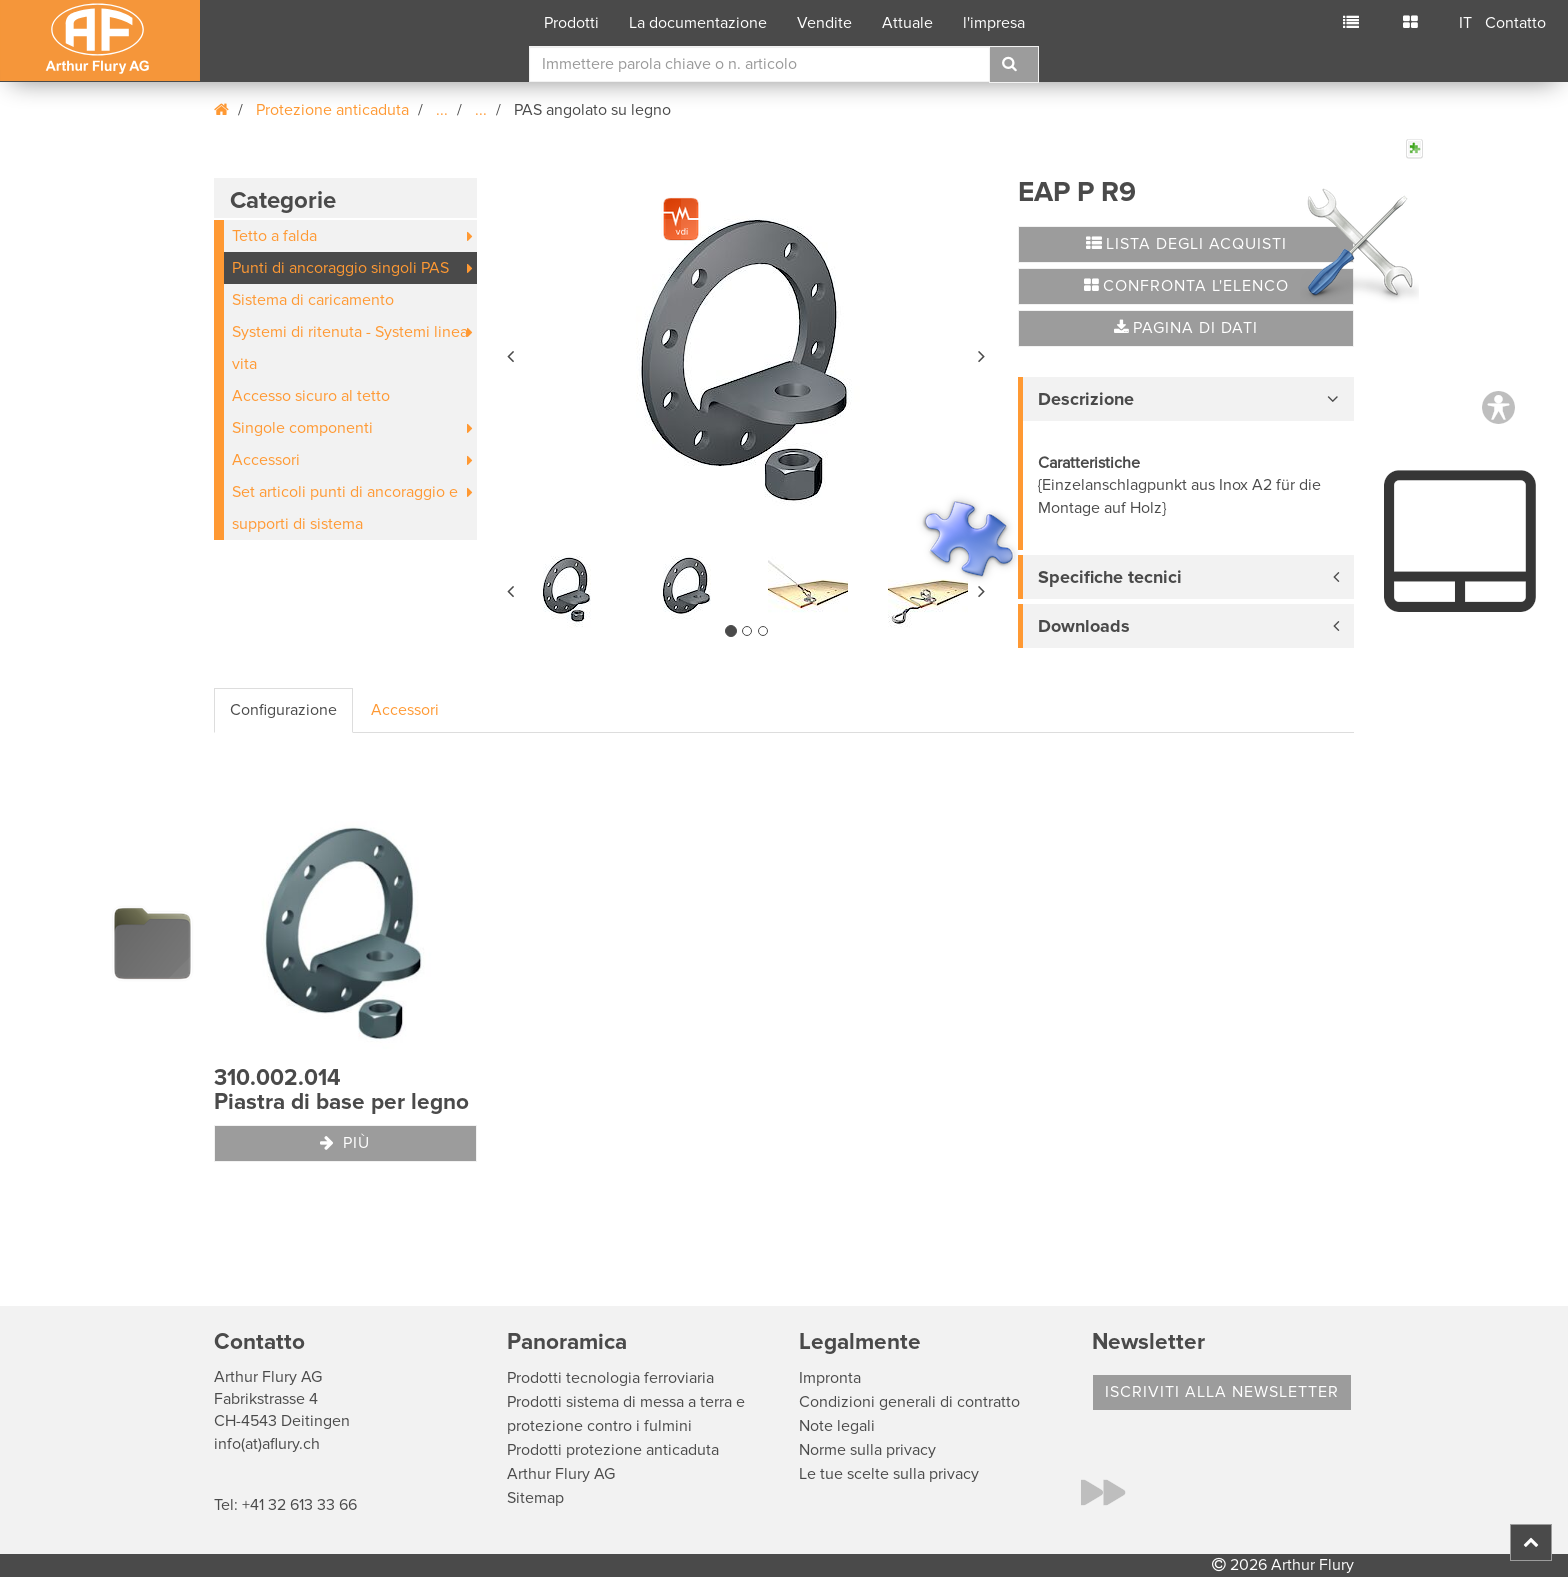 The image size is (1568, 1577). What do you see at coordinates (1103, 1492) in the screenshot?
I see `fast forward media playback` at bounding box center [1103, 1492].